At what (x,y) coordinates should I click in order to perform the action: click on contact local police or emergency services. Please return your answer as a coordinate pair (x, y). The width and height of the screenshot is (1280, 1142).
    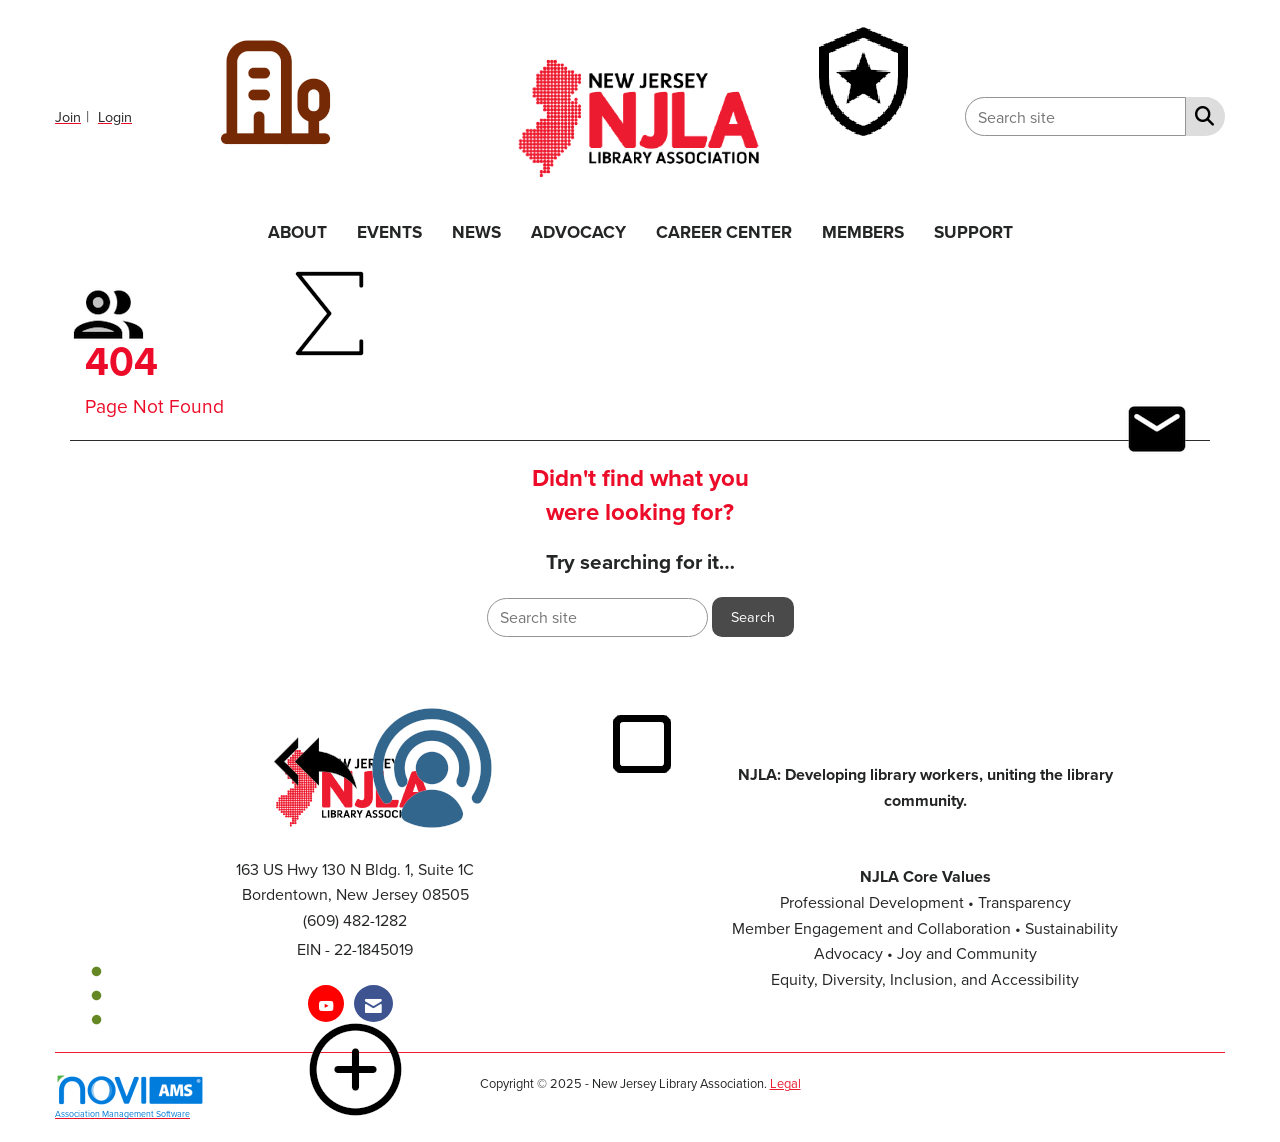
    Looking at the image, I should click on (863, 81).